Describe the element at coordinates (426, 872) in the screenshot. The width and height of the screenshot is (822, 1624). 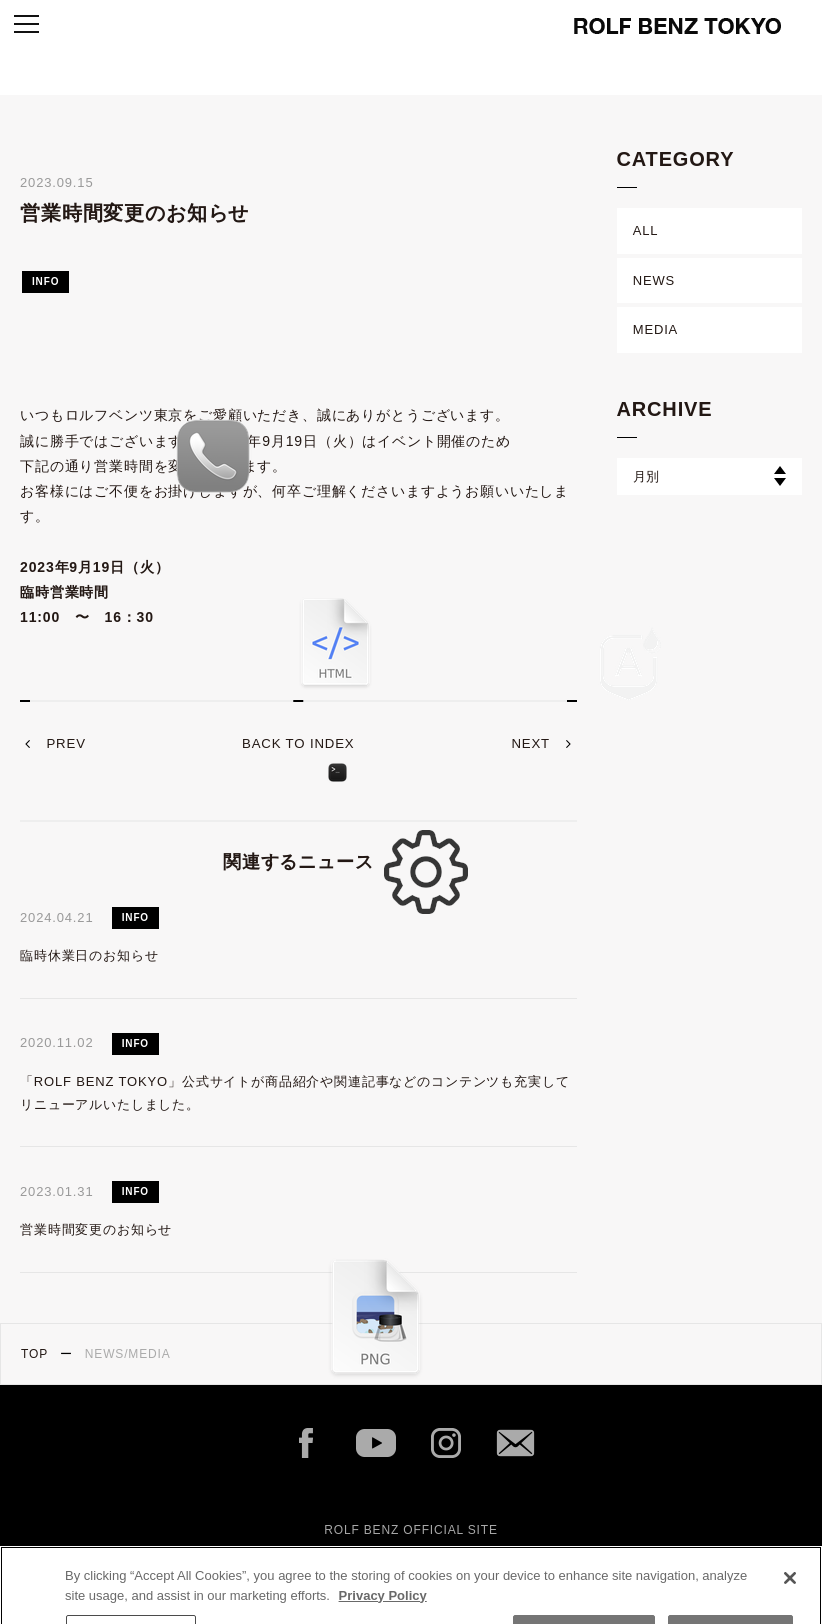
I see `access application settings or preferences` at that location.